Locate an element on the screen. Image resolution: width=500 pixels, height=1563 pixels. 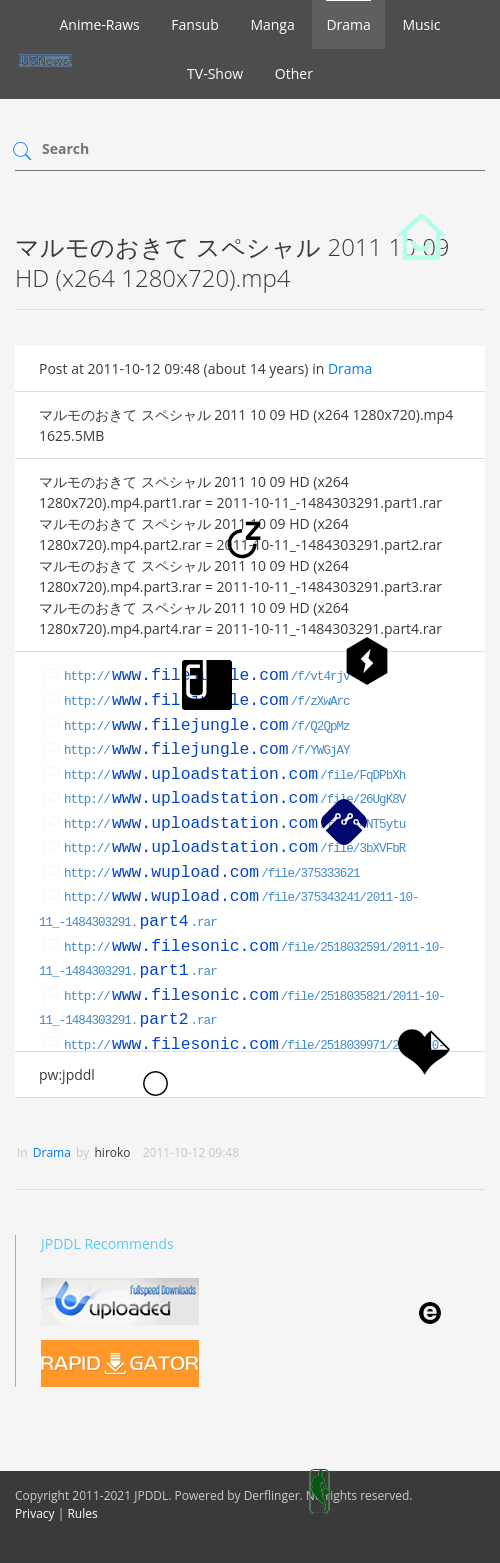
Embarcadero Technologies company logo is located at coordinates (430, 1313).